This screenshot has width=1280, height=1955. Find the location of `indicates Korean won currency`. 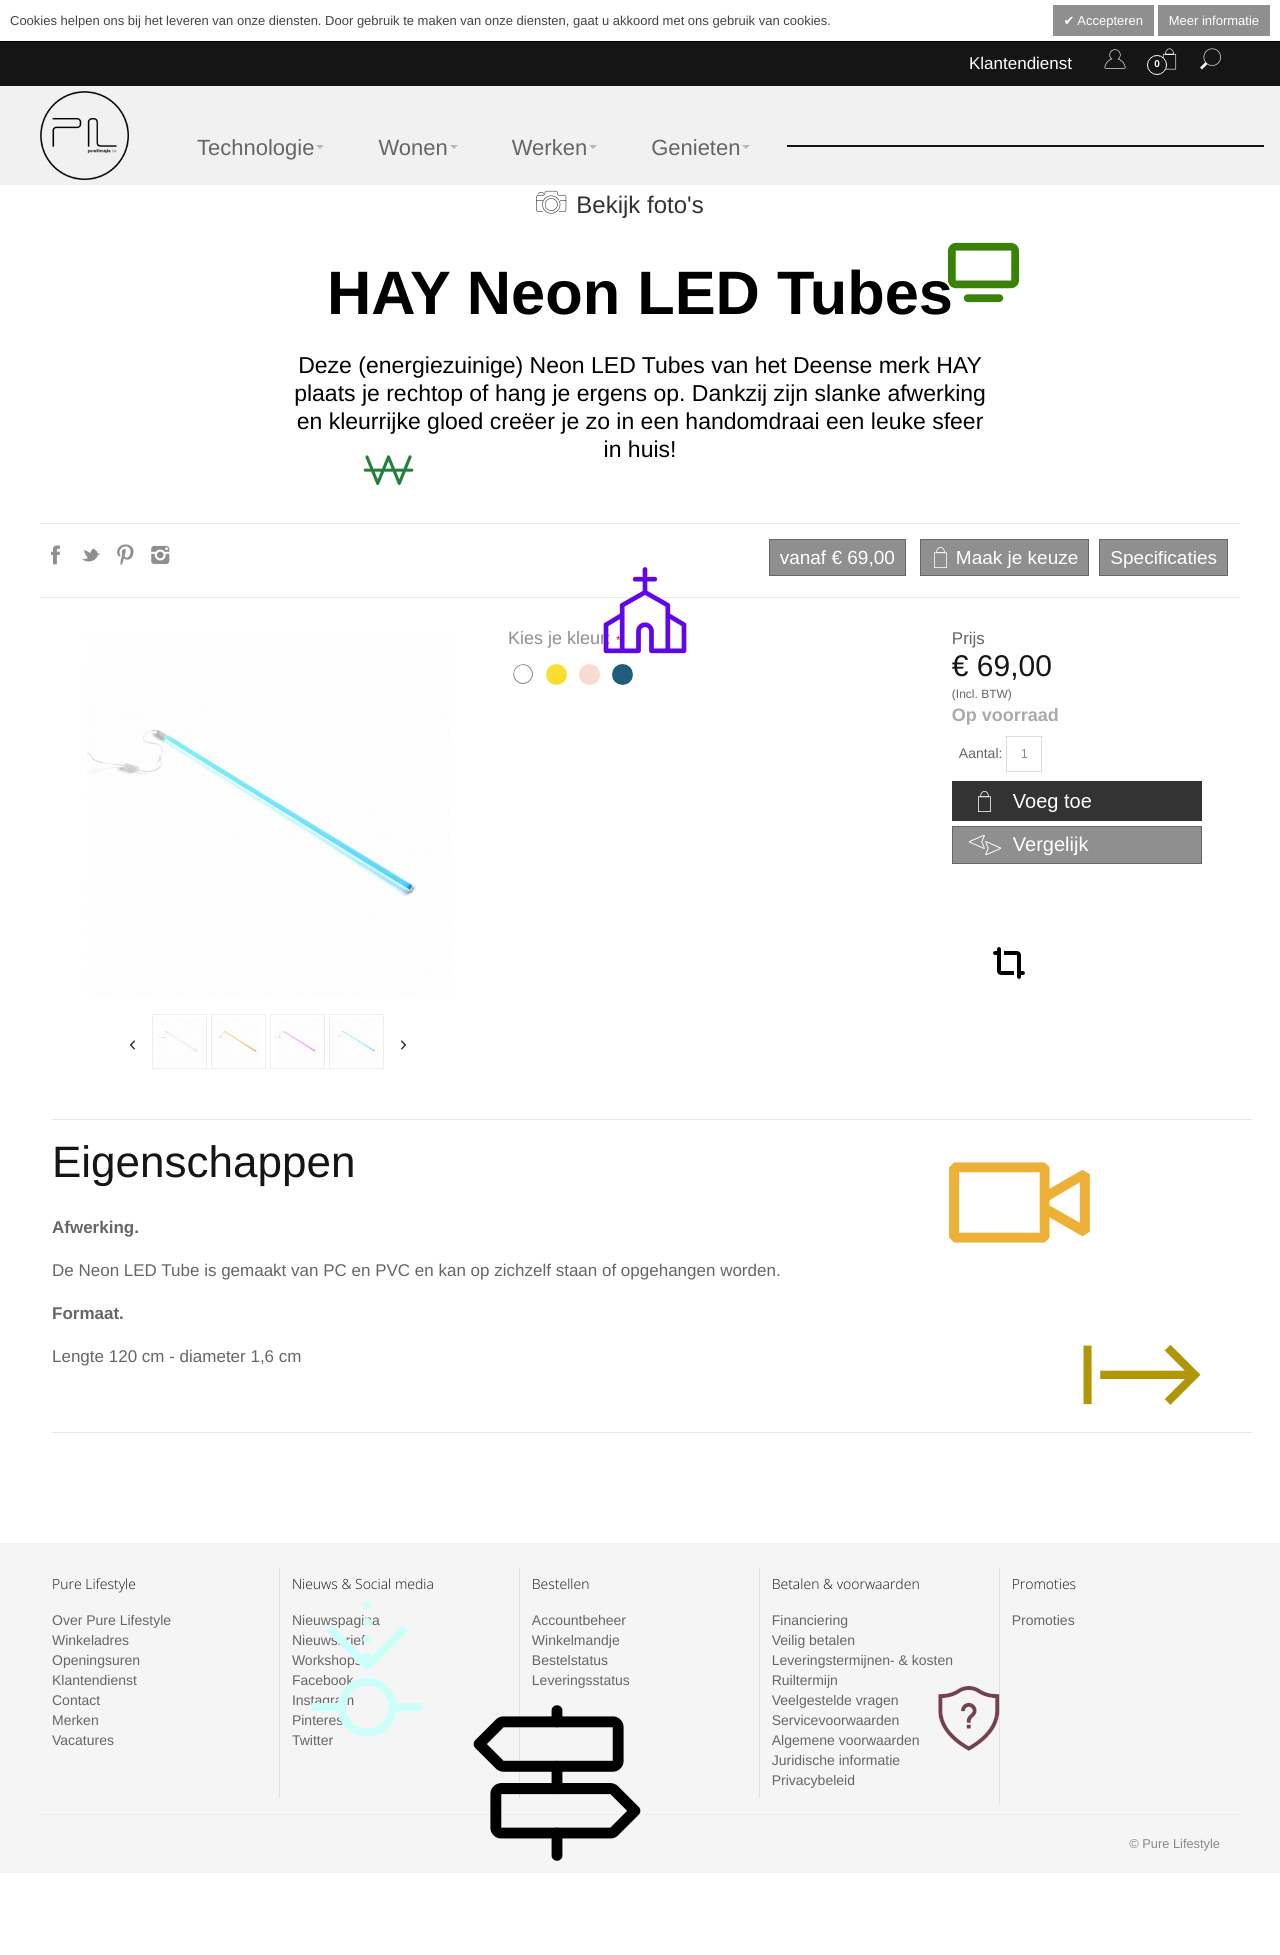

indicates Korean won currency is located at coordinates (388, 468).